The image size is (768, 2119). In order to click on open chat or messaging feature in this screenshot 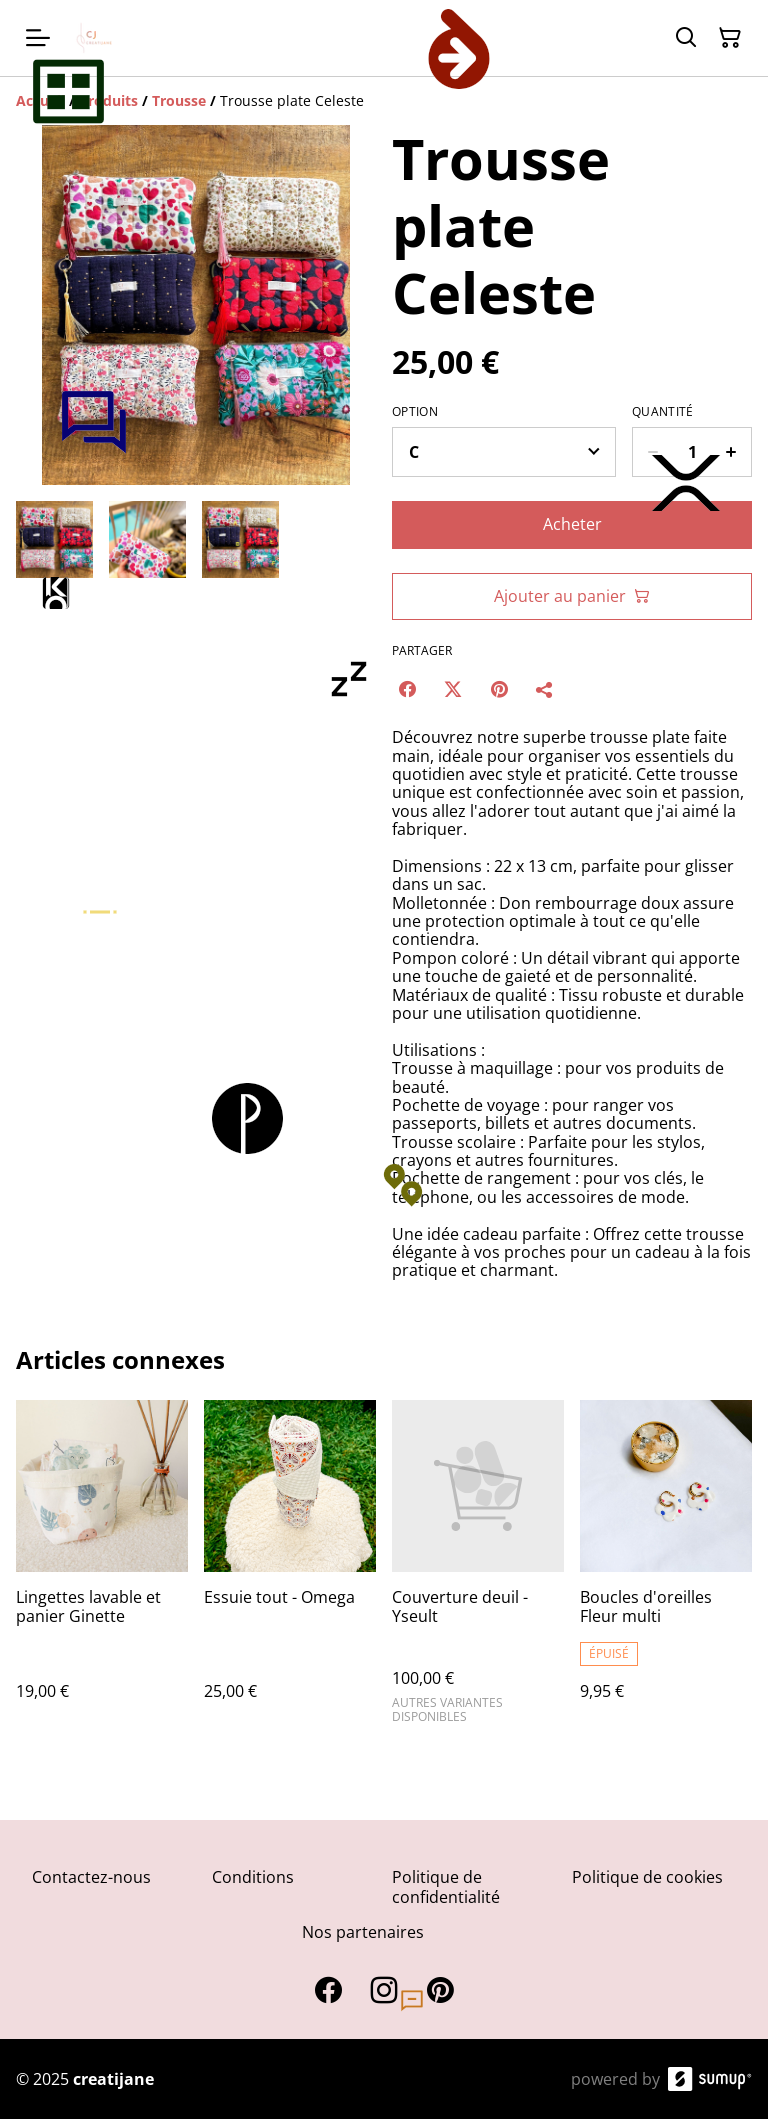, I will do `click(95, 421)`.